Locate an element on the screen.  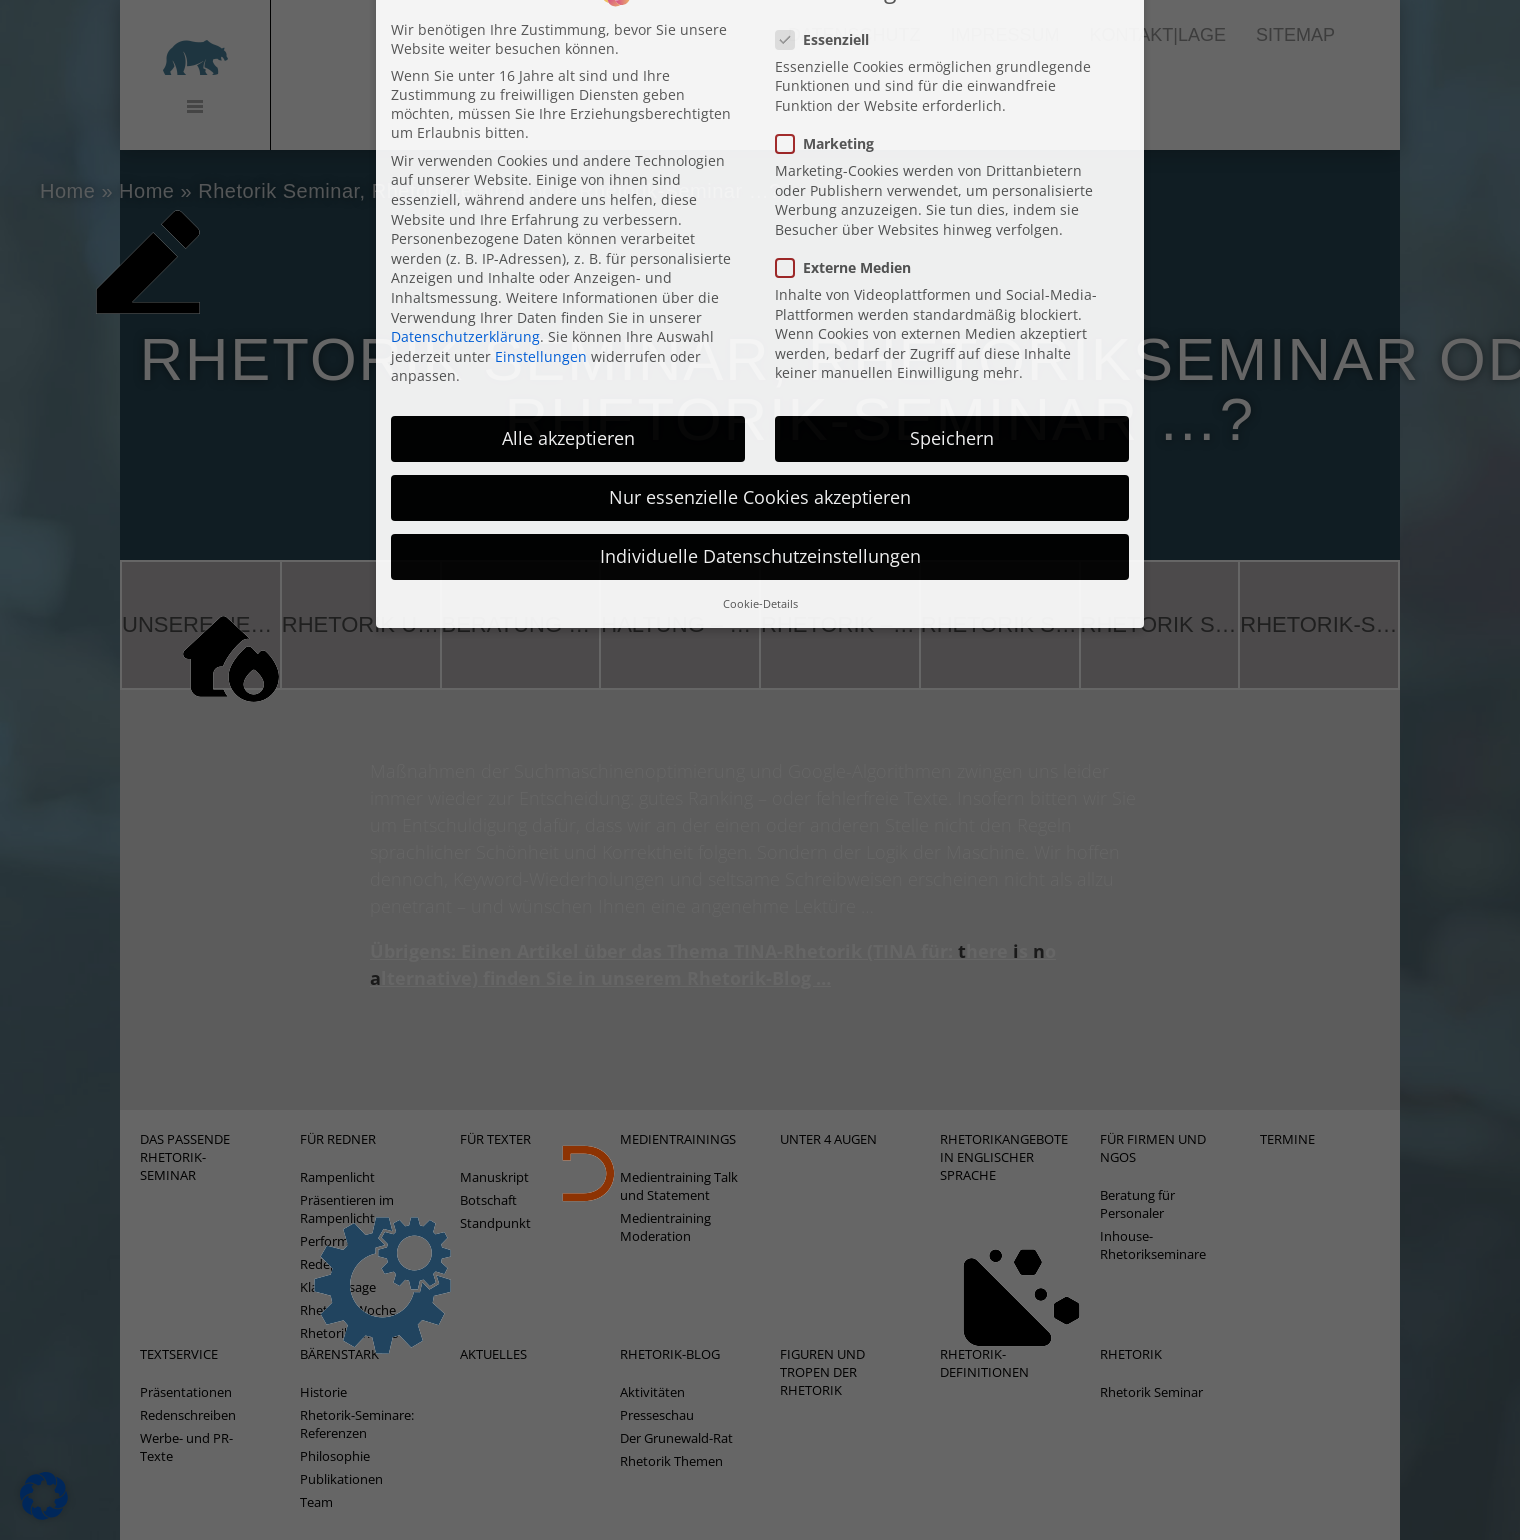
WHMCS web hosting billing and automation platform logo is located at coordinates (382, 1285).